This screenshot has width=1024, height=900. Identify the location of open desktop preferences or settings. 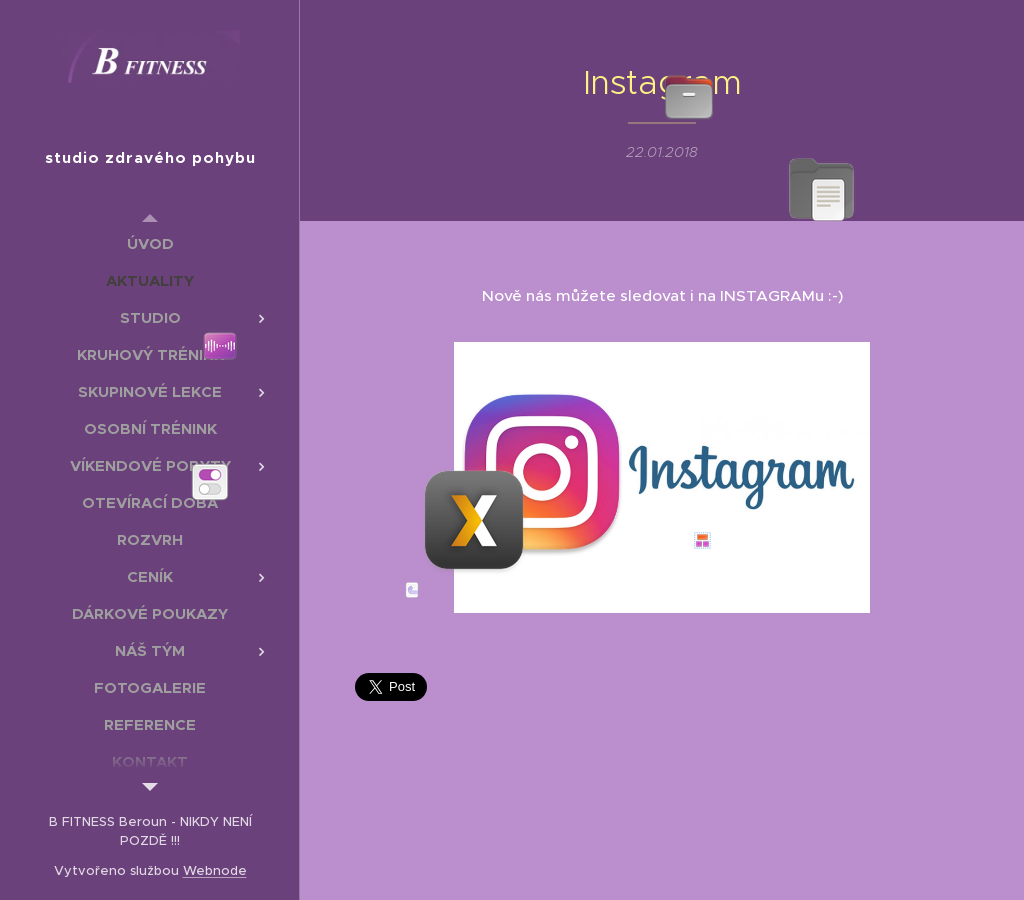
(210, 482).